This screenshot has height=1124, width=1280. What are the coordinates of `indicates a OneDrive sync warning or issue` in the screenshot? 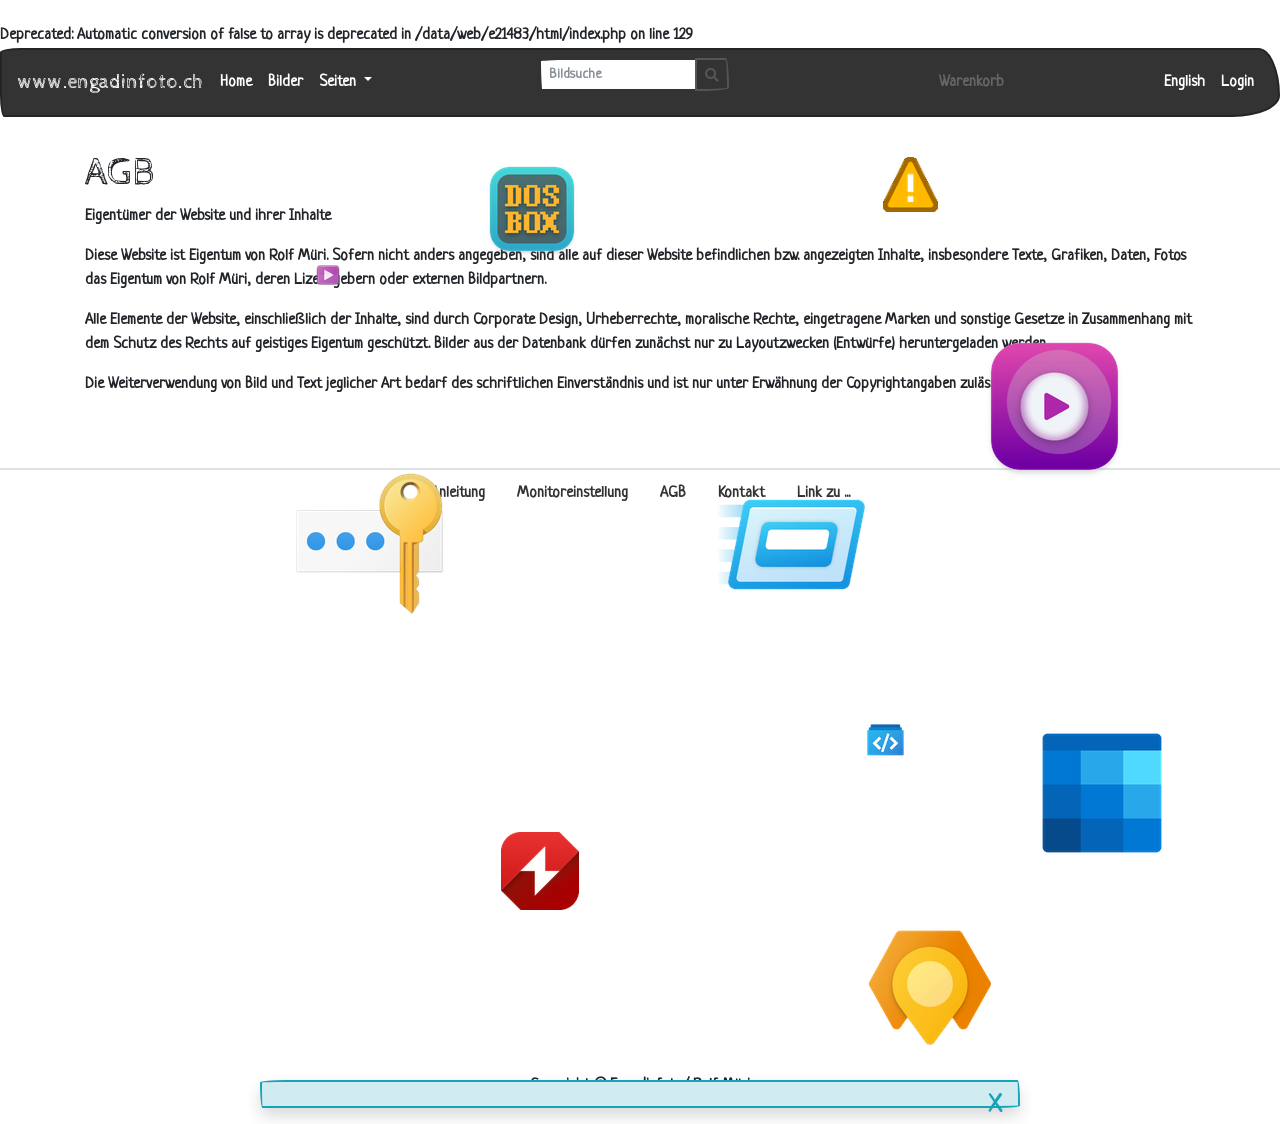 It's located at (910, 184).